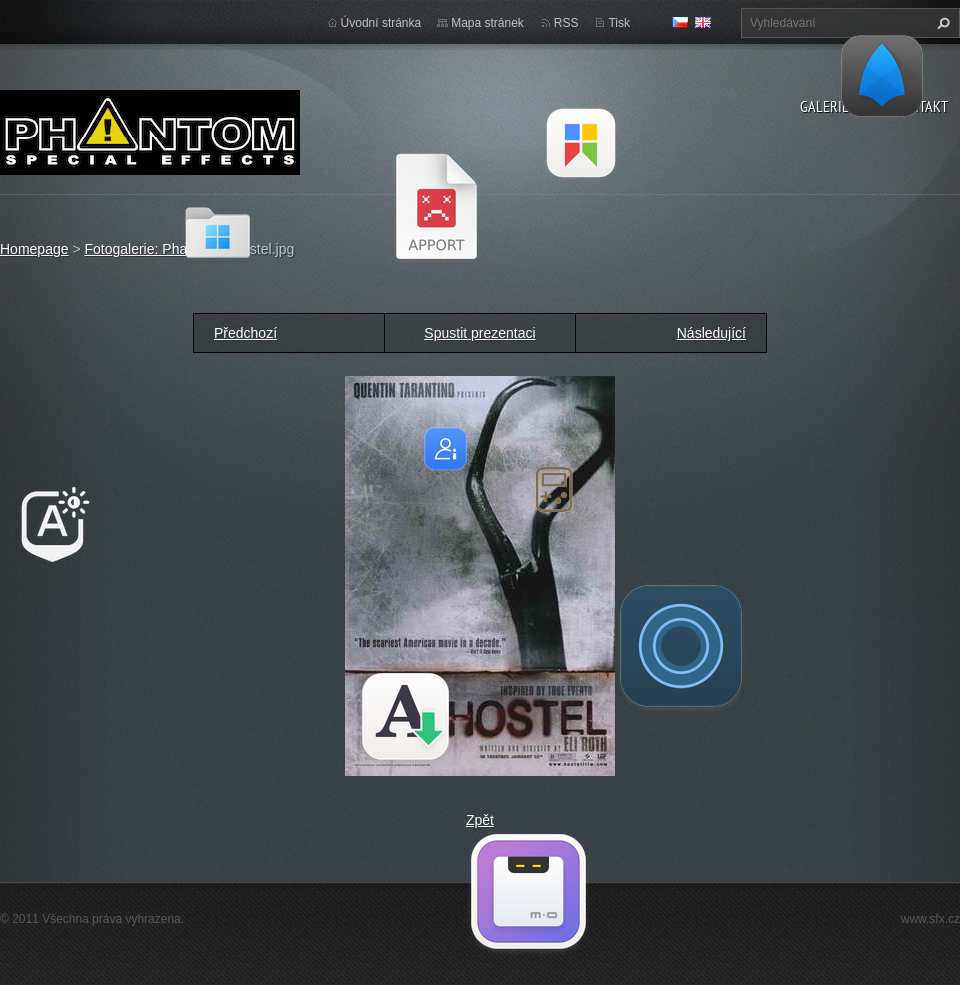 Image resolution: width=960 pixels, height=985 pixels. Describe the element at coordinates (882, 76) in the screenshot. I see `open synfig animation studio` at that location.